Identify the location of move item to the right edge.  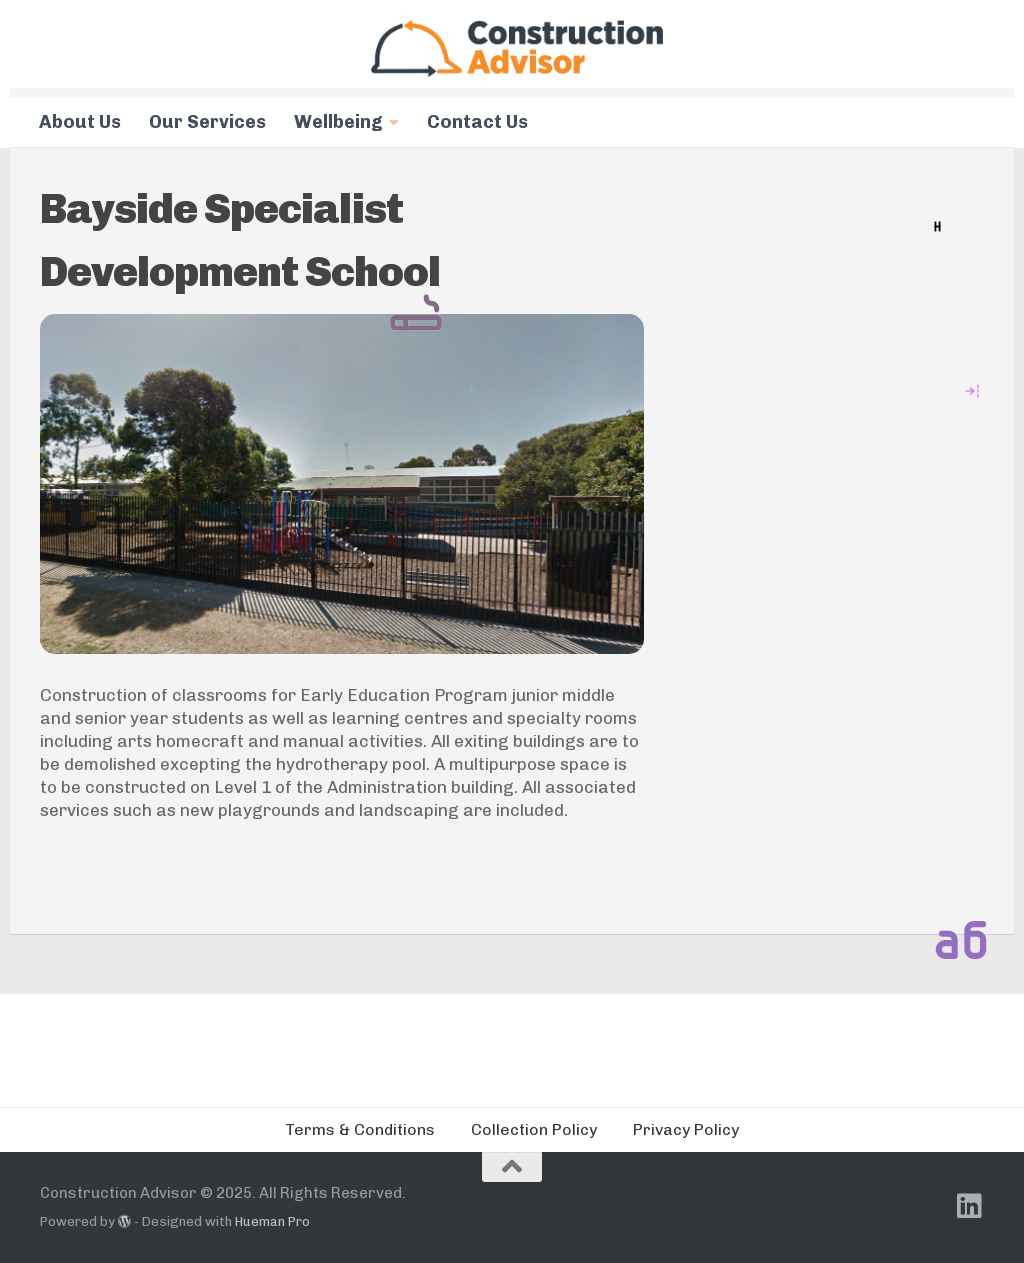
(972, 391).